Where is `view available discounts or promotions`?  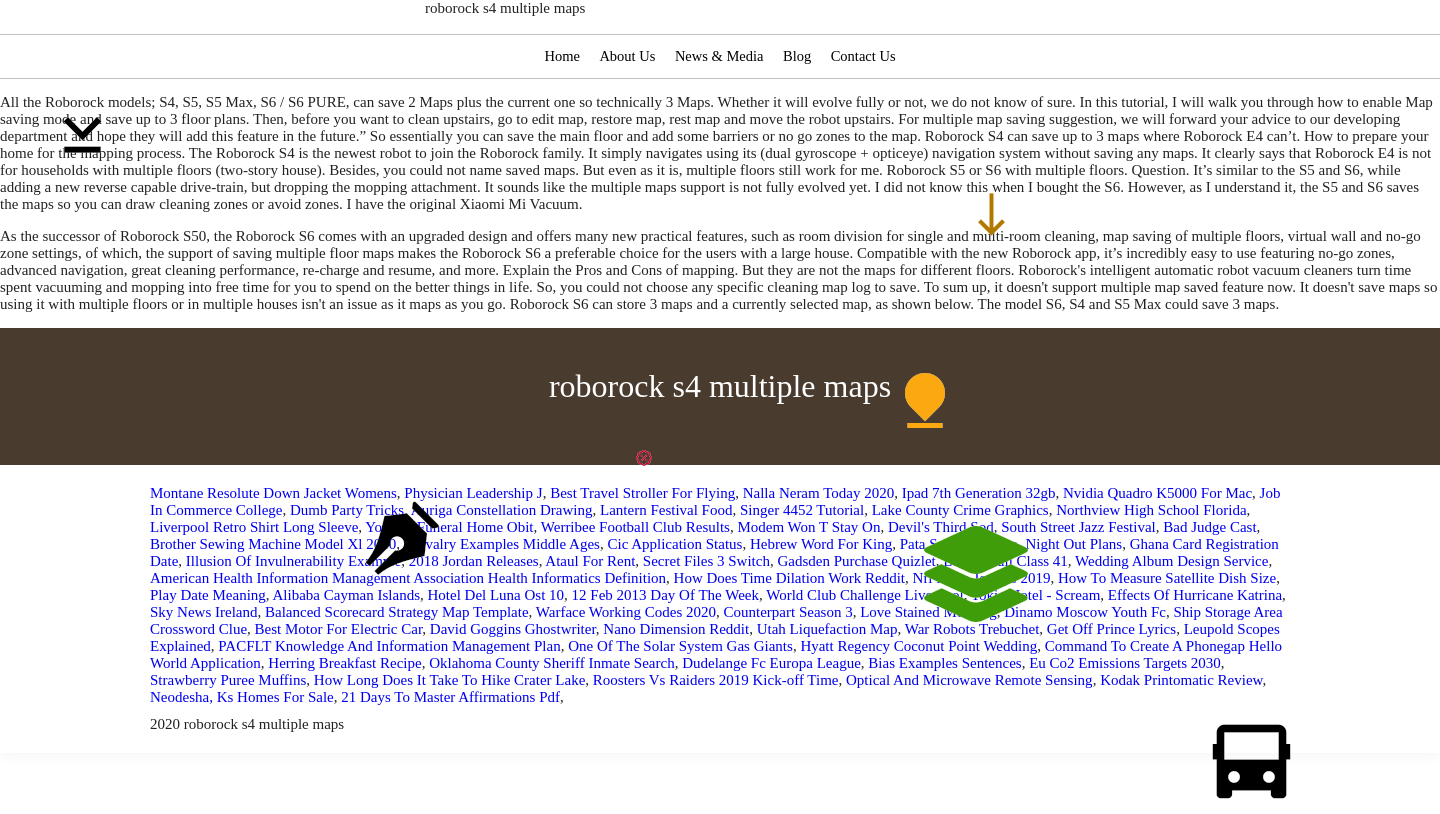
view available discounts or promotions is located at coordinates (644, 458).